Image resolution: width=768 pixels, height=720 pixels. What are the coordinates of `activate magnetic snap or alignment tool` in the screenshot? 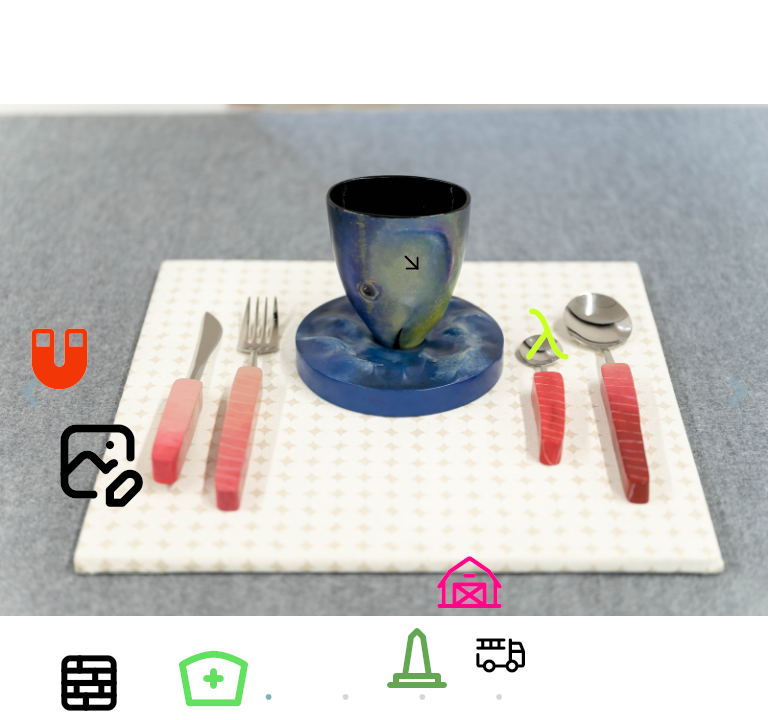 It's located at (59, 356).